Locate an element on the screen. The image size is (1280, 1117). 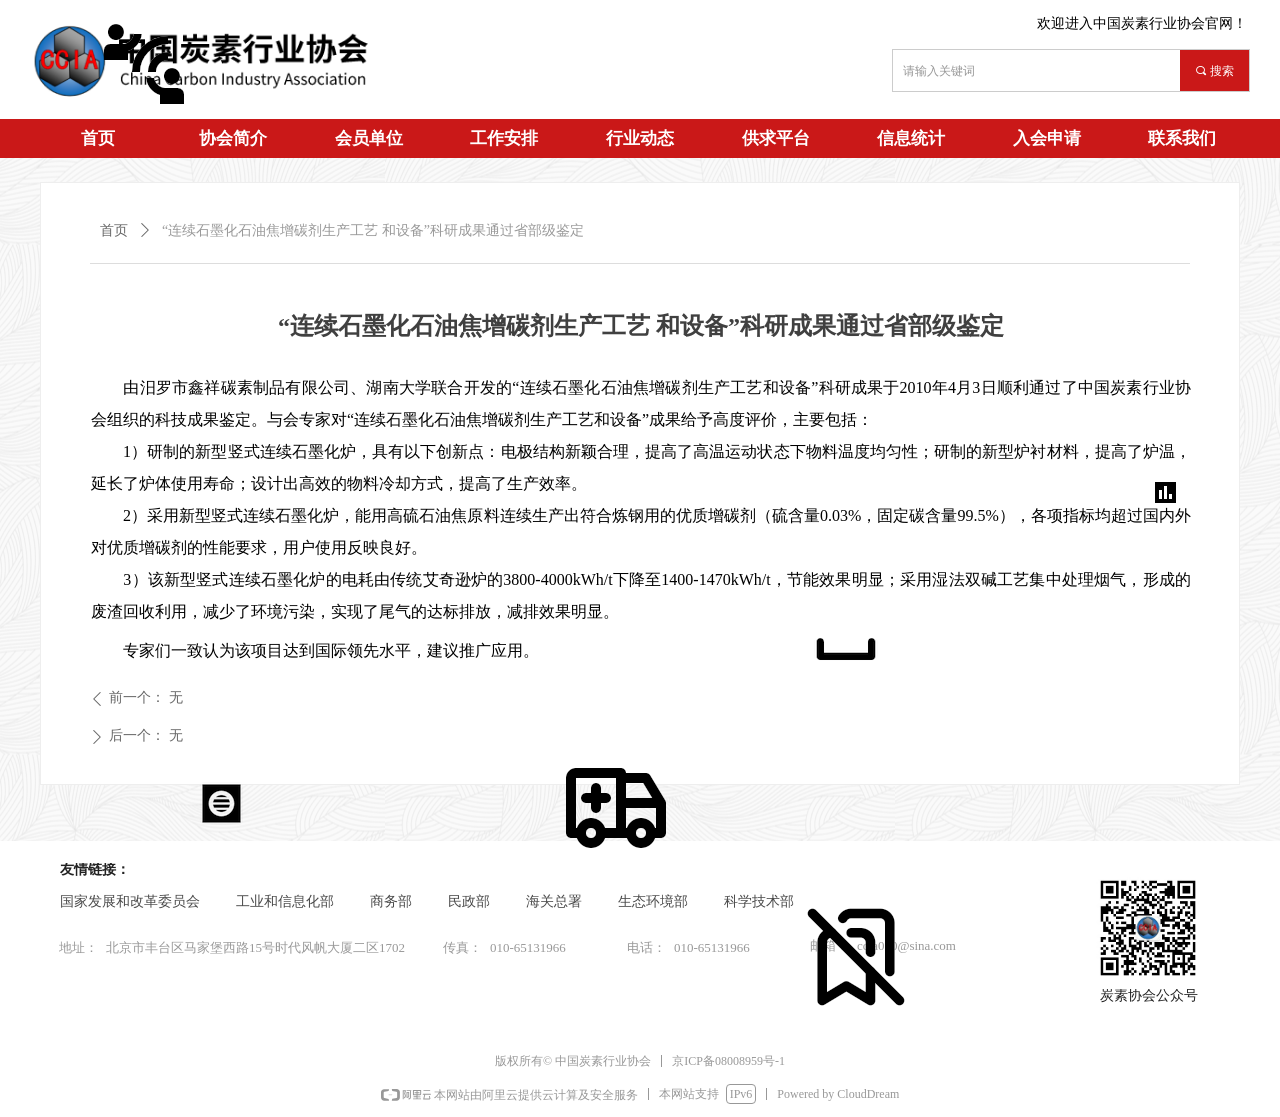
insert a space character is located at coordinates (846, 649).